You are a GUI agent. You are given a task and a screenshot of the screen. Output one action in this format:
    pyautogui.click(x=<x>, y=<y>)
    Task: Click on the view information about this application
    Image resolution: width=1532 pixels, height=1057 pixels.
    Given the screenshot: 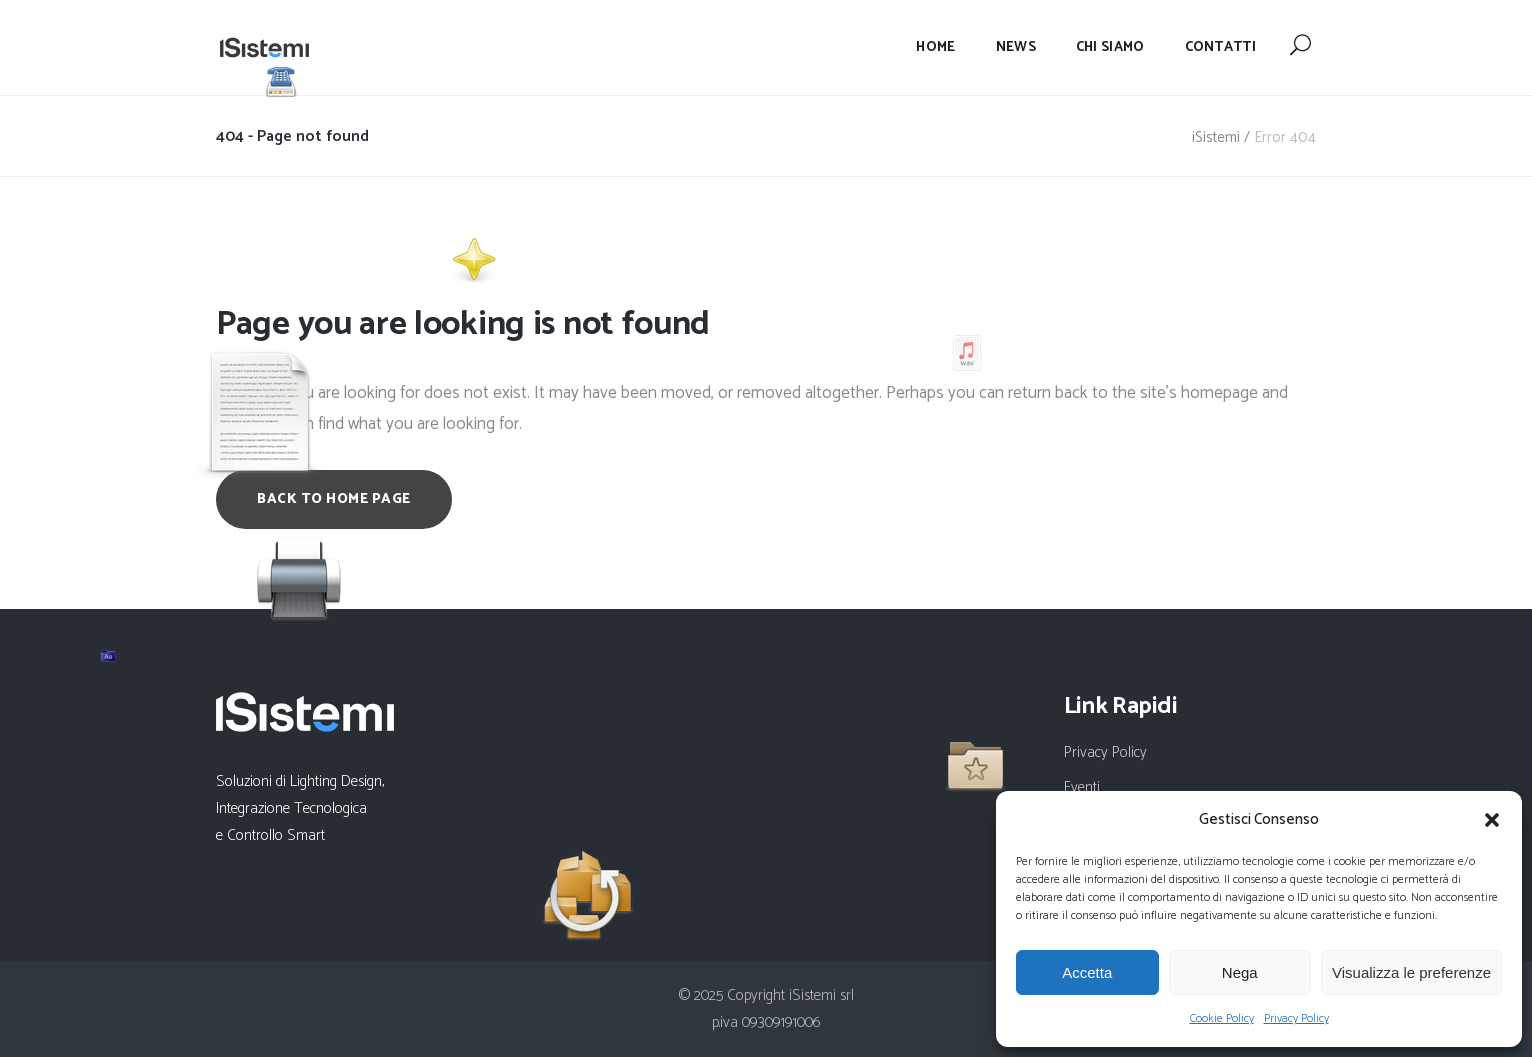 What is the action you would take?
    pyautogui.click(x=474, y=260)
    